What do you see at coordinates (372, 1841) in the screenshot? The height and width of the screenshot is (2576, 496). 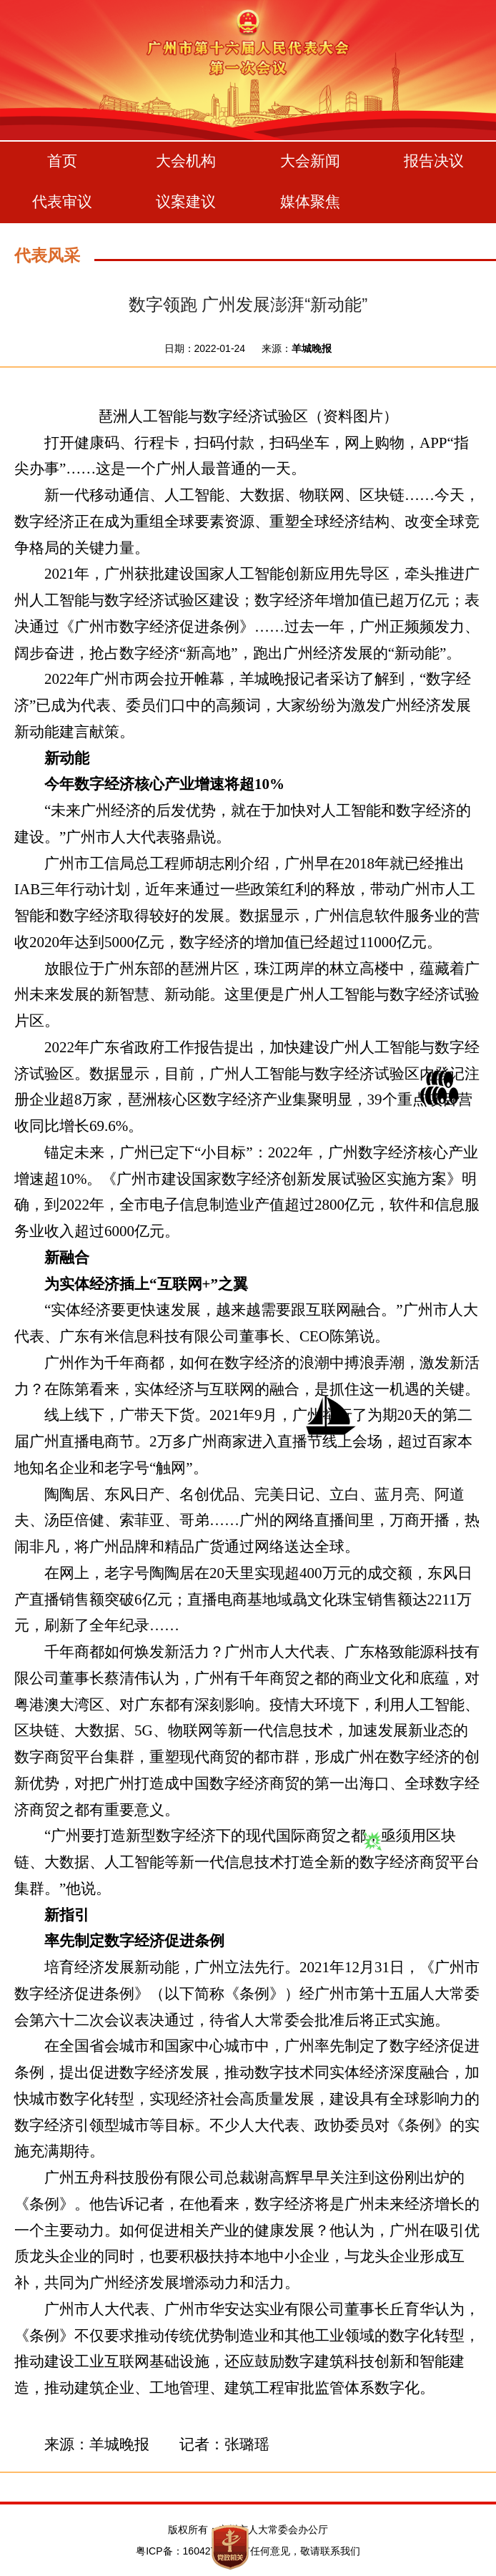 I see `search with enhanced or powerful results` at bounding box center [372, 1841].